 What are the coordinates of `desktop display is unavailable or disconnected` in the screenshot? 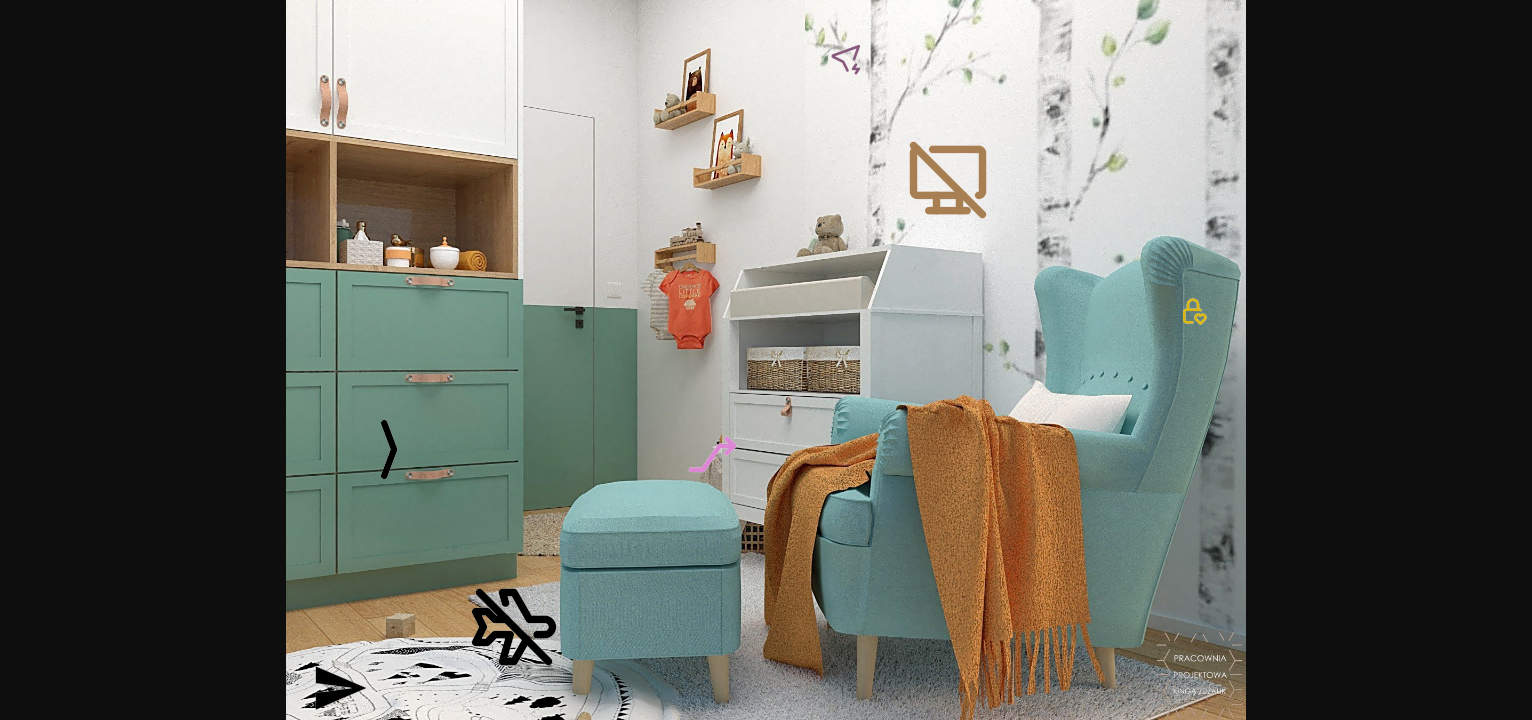 It's located at (948, 180).